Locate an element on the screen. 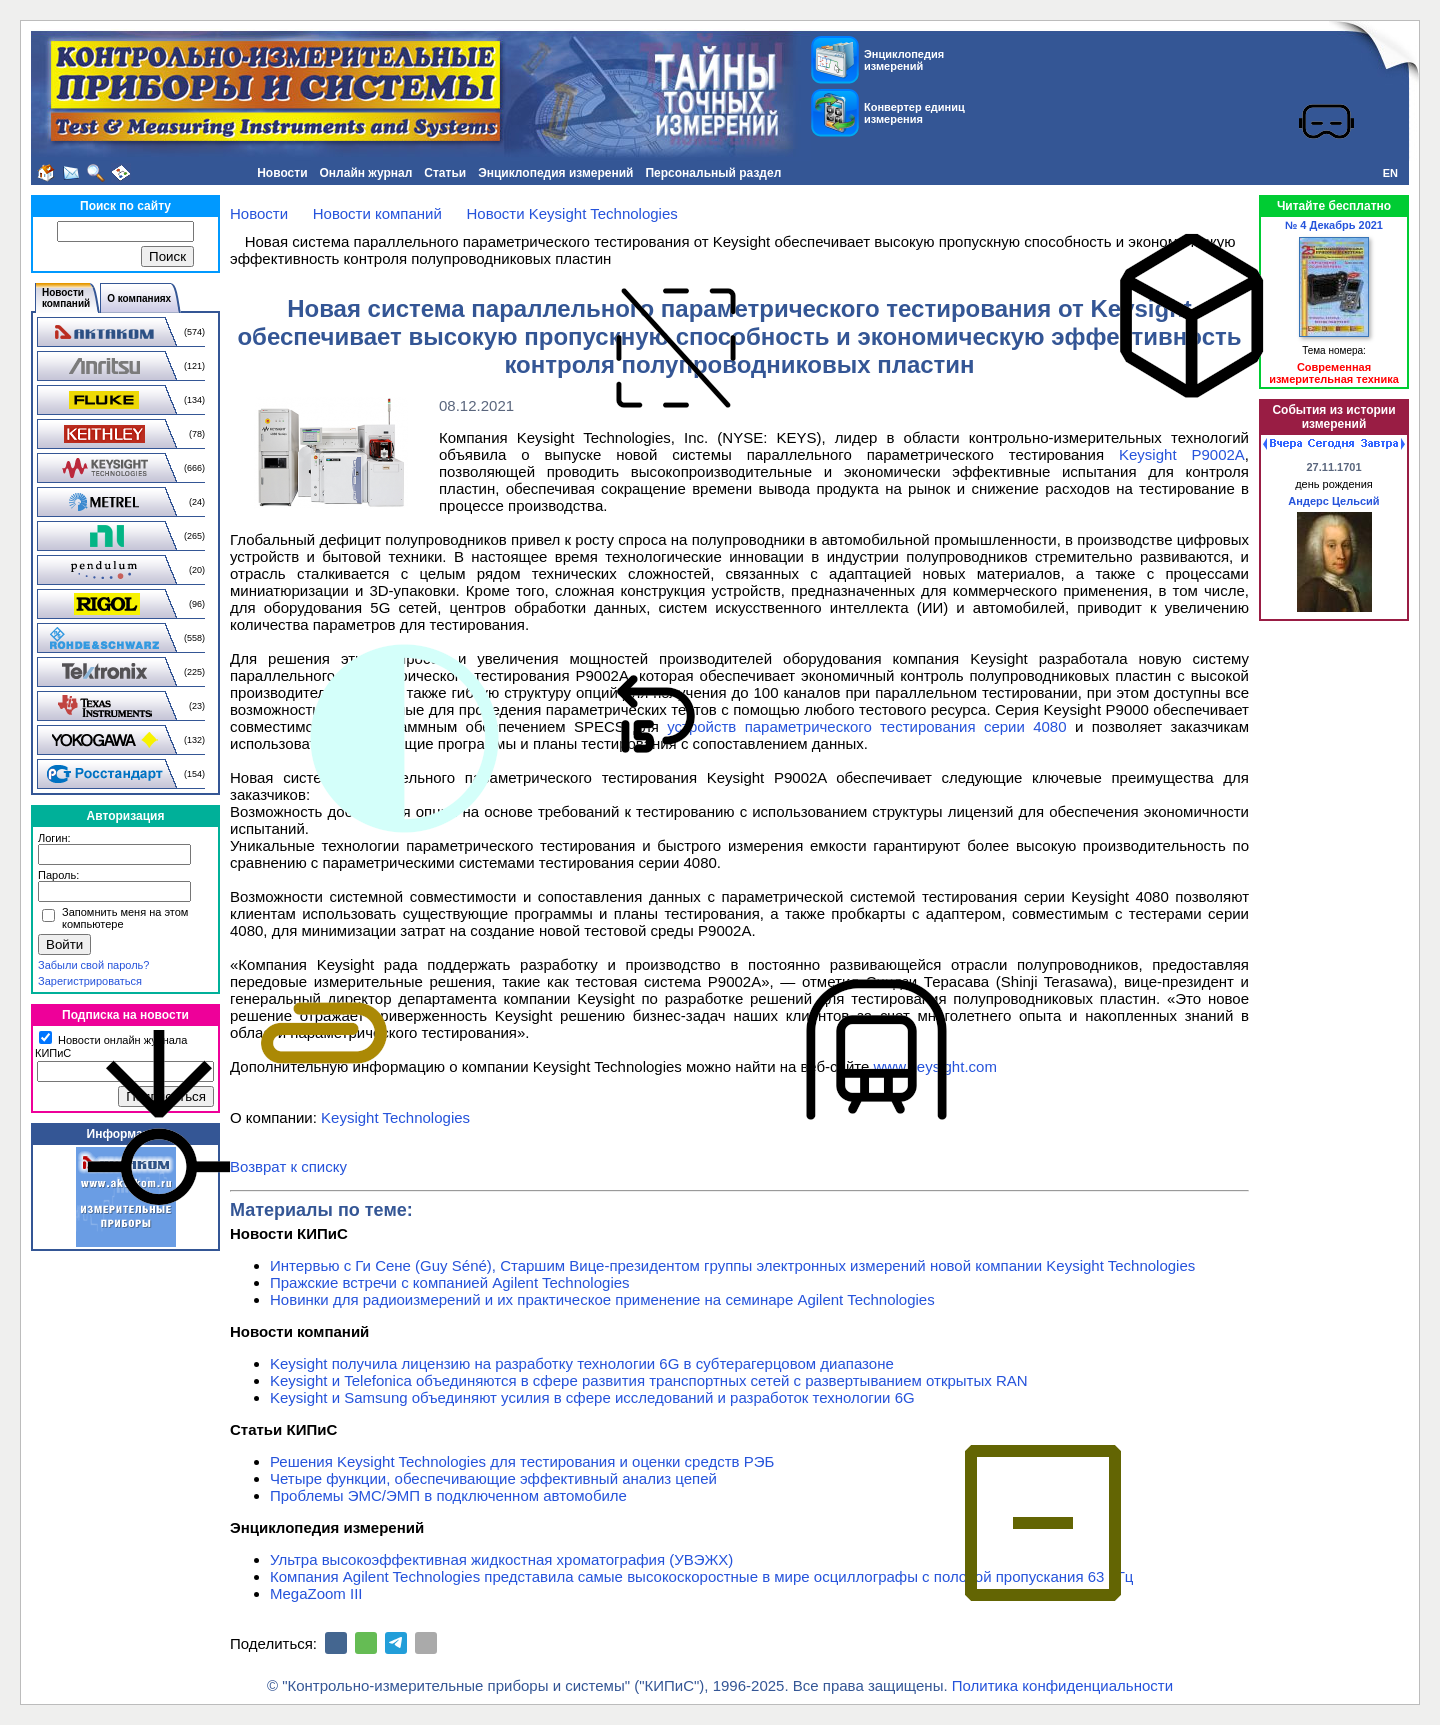  remove item from diff comparison is located at coordinates (1049, 1529).